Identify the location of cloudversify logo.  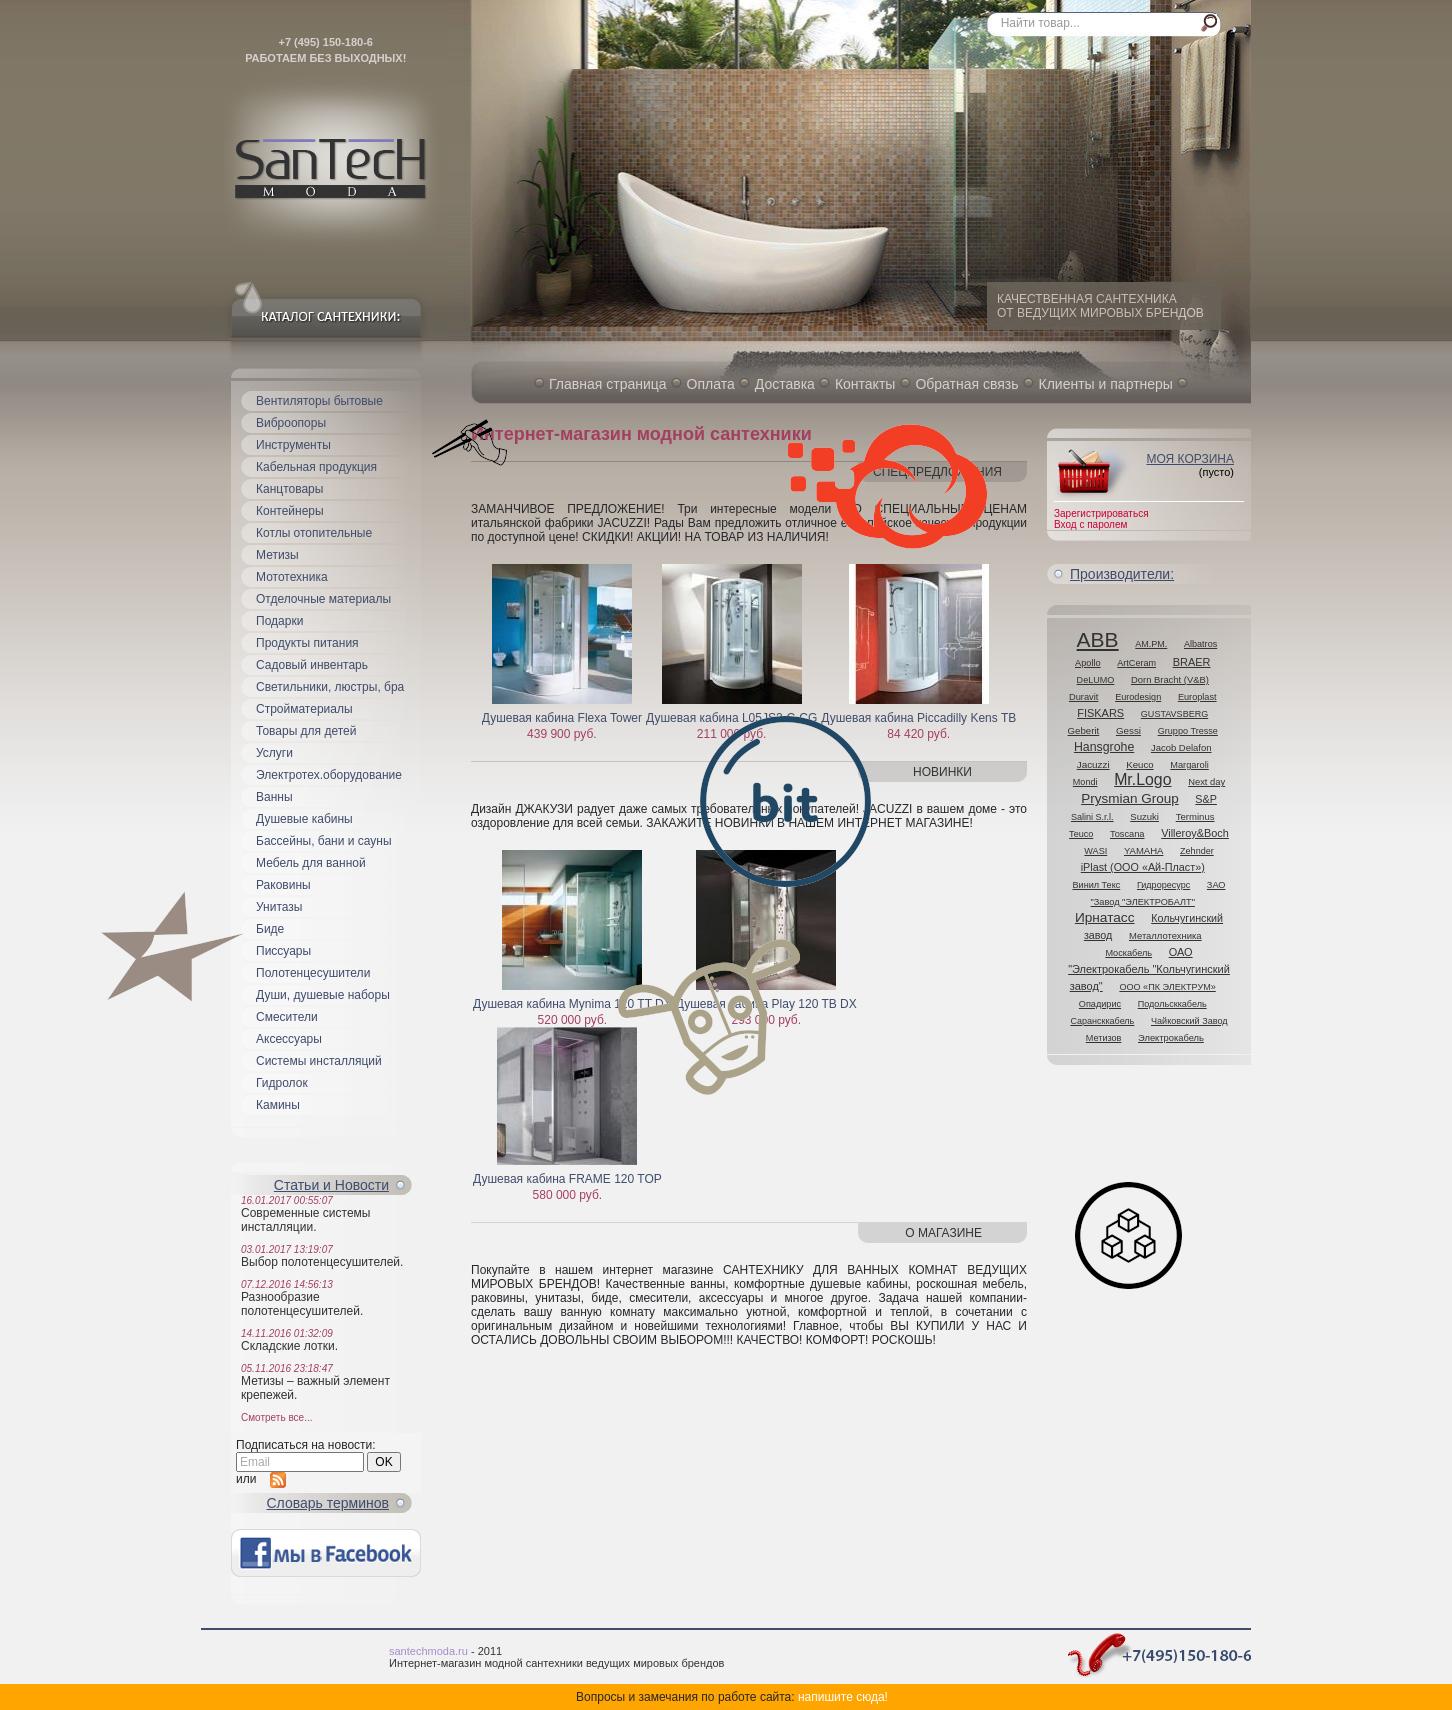
(887, 486).